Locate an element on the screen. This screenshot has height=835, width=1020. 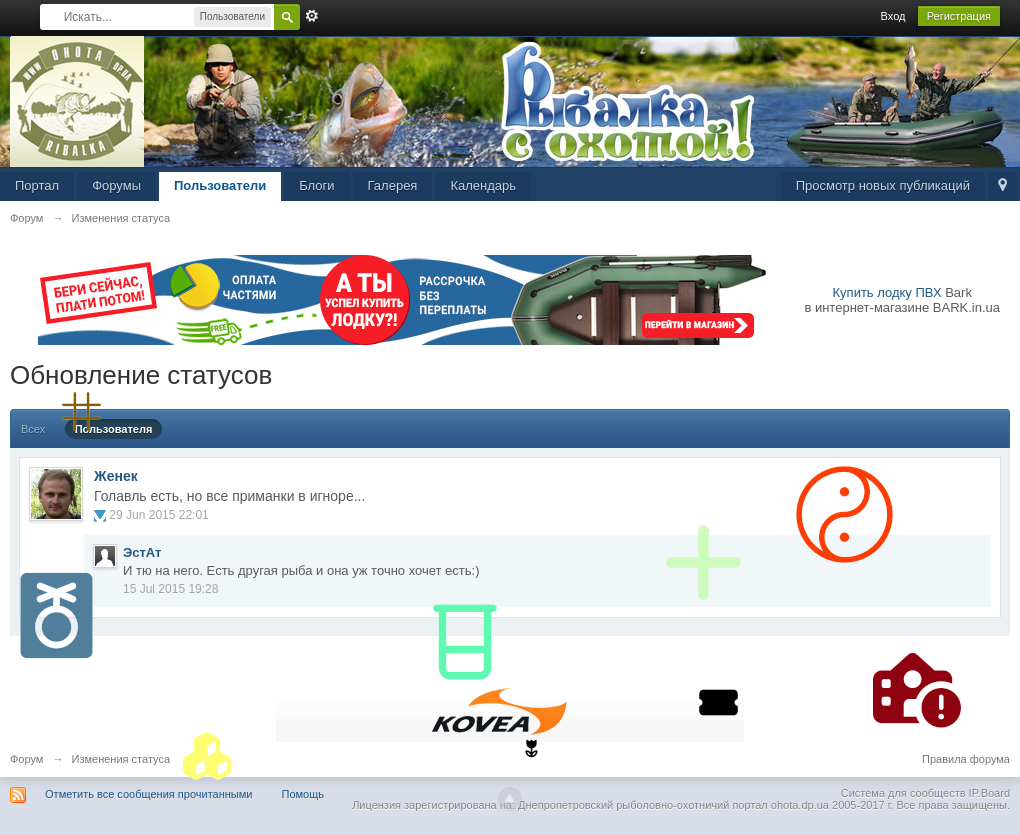
add a new item is located at coordinates (703, 562).